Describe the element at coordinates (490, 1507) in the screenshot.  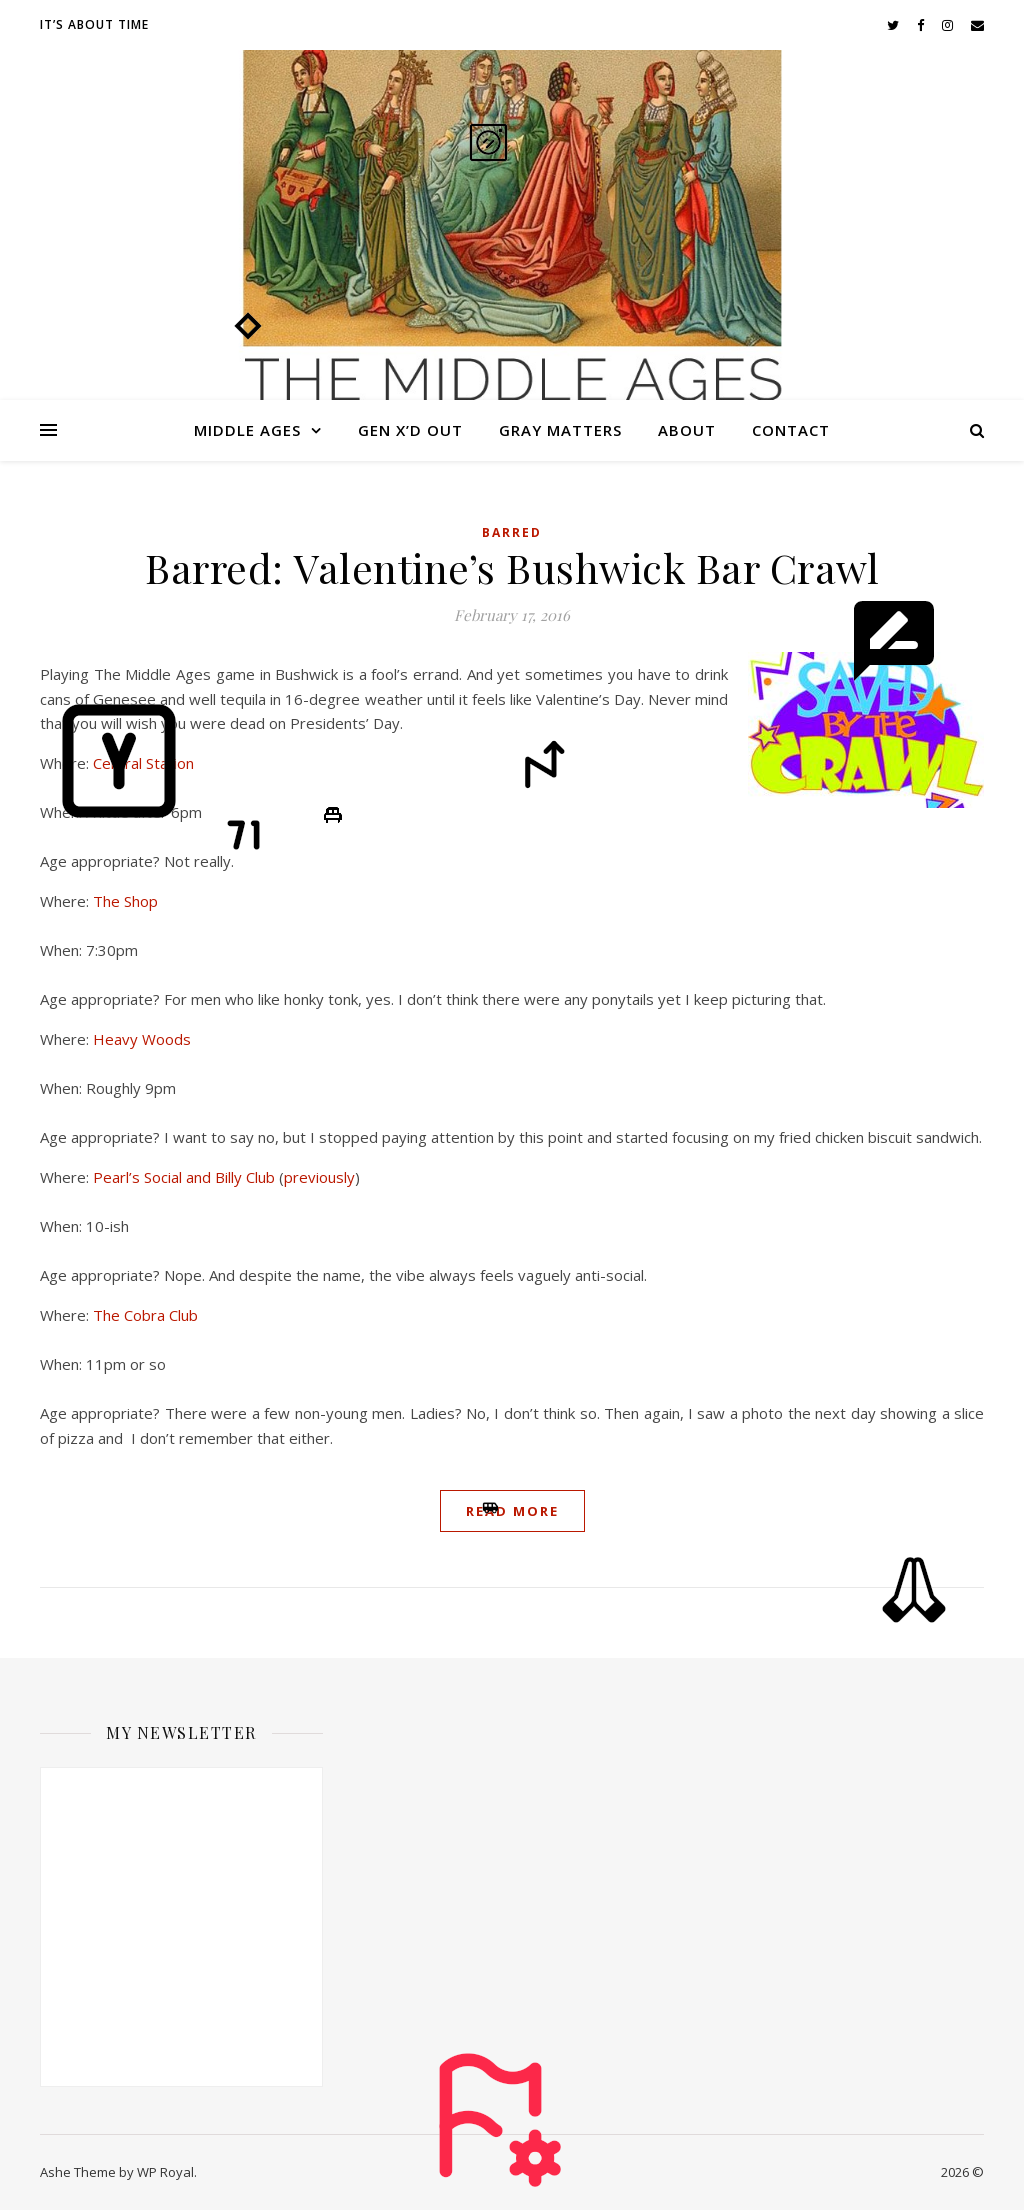
I see `book a shuttle or van service` at that location.